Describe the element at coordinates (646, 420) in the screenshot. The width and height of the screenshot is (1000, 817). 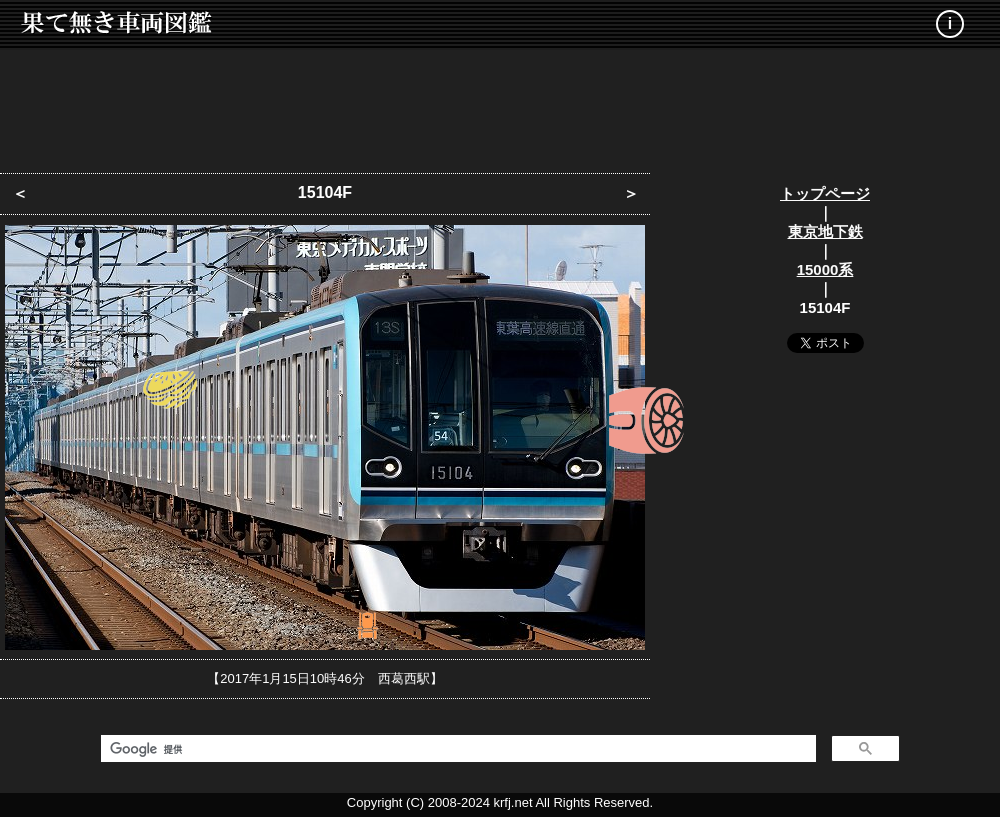
I see `access turbine or engine controls` at that location.